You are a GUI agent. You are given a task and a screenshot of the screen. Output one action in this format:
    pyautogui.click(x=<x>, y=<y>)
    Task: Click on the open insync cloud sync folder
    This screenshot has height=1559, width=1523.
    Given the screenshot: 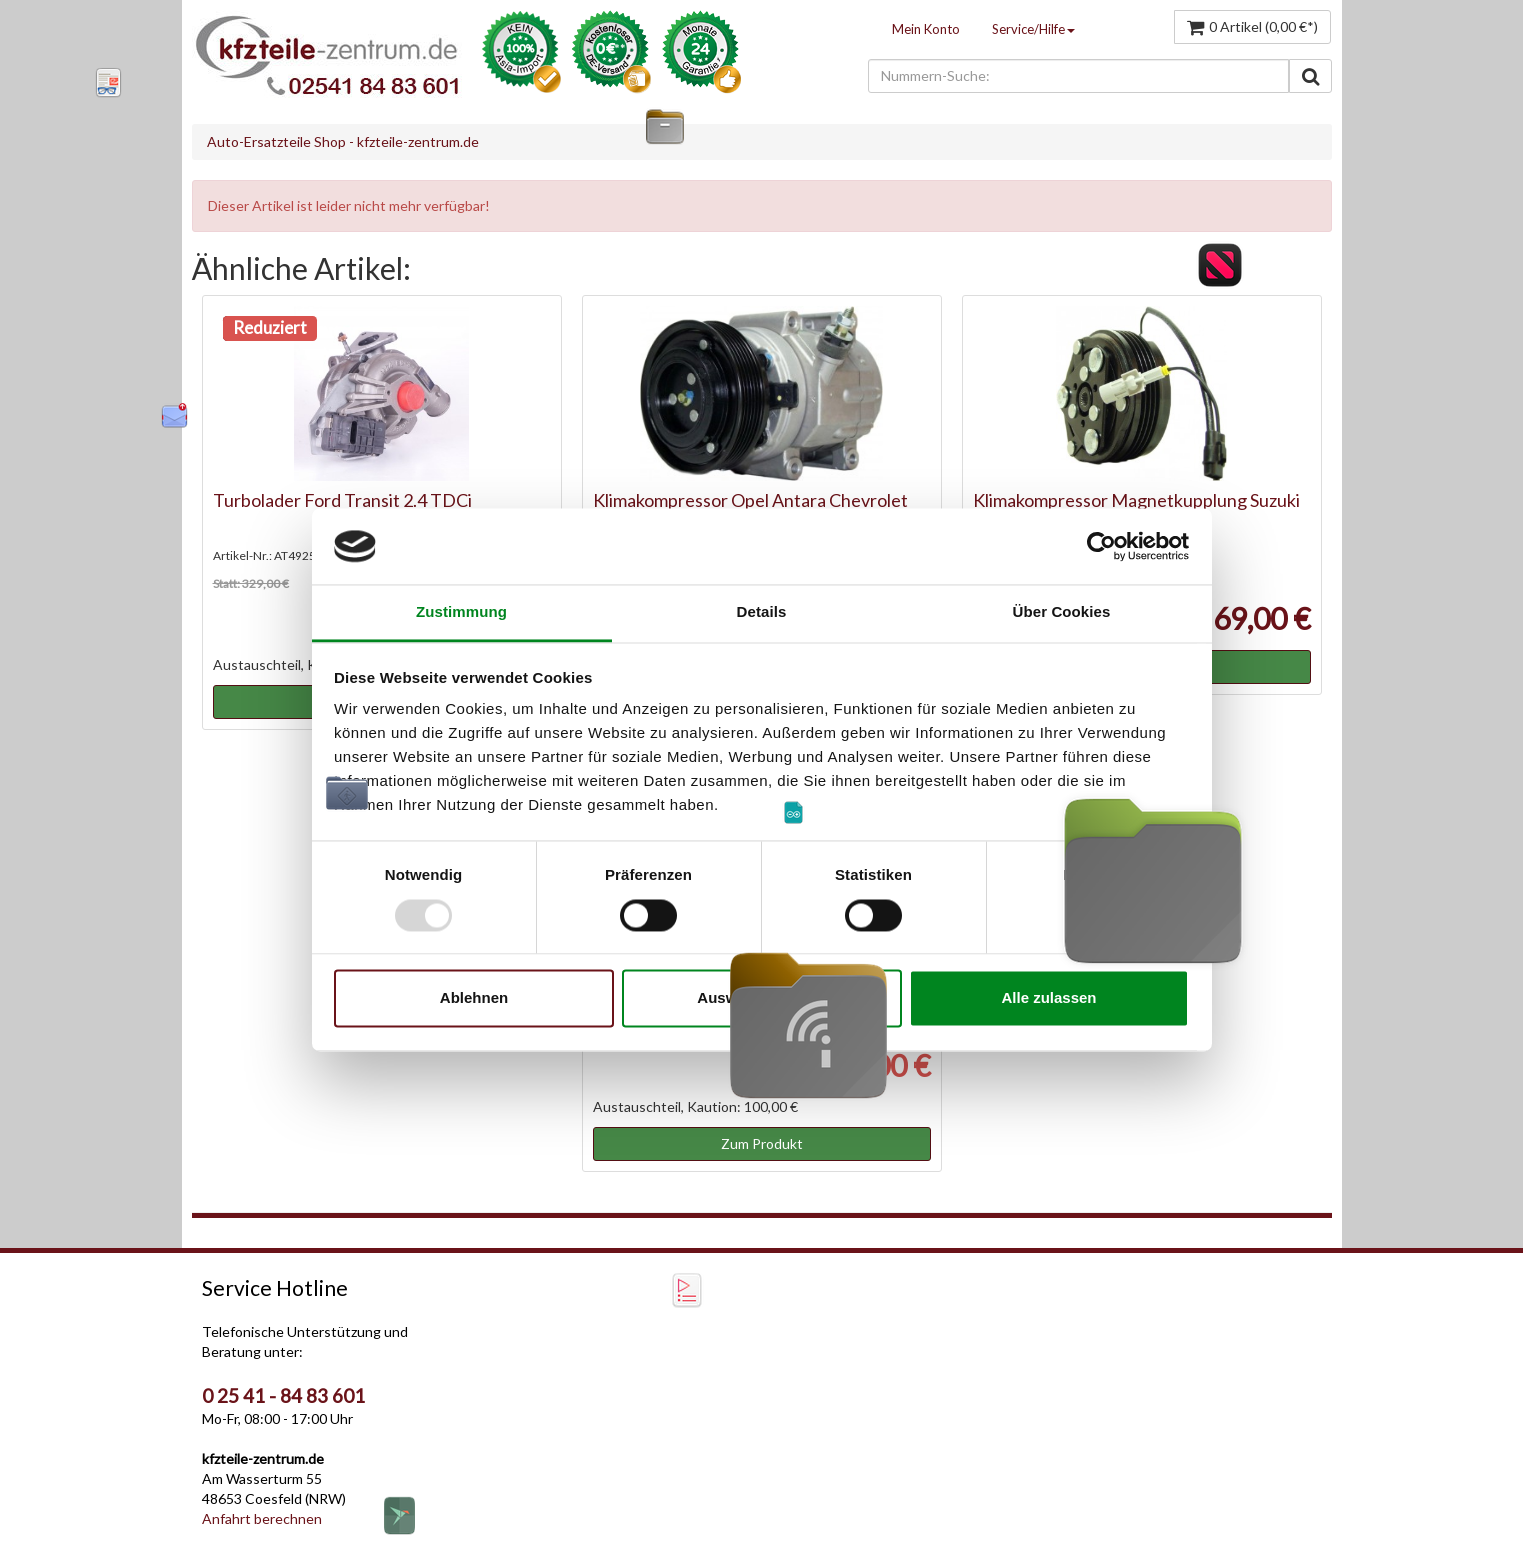 What is the action you would take?
    pyautogui.click(x=808, y=1025)
    